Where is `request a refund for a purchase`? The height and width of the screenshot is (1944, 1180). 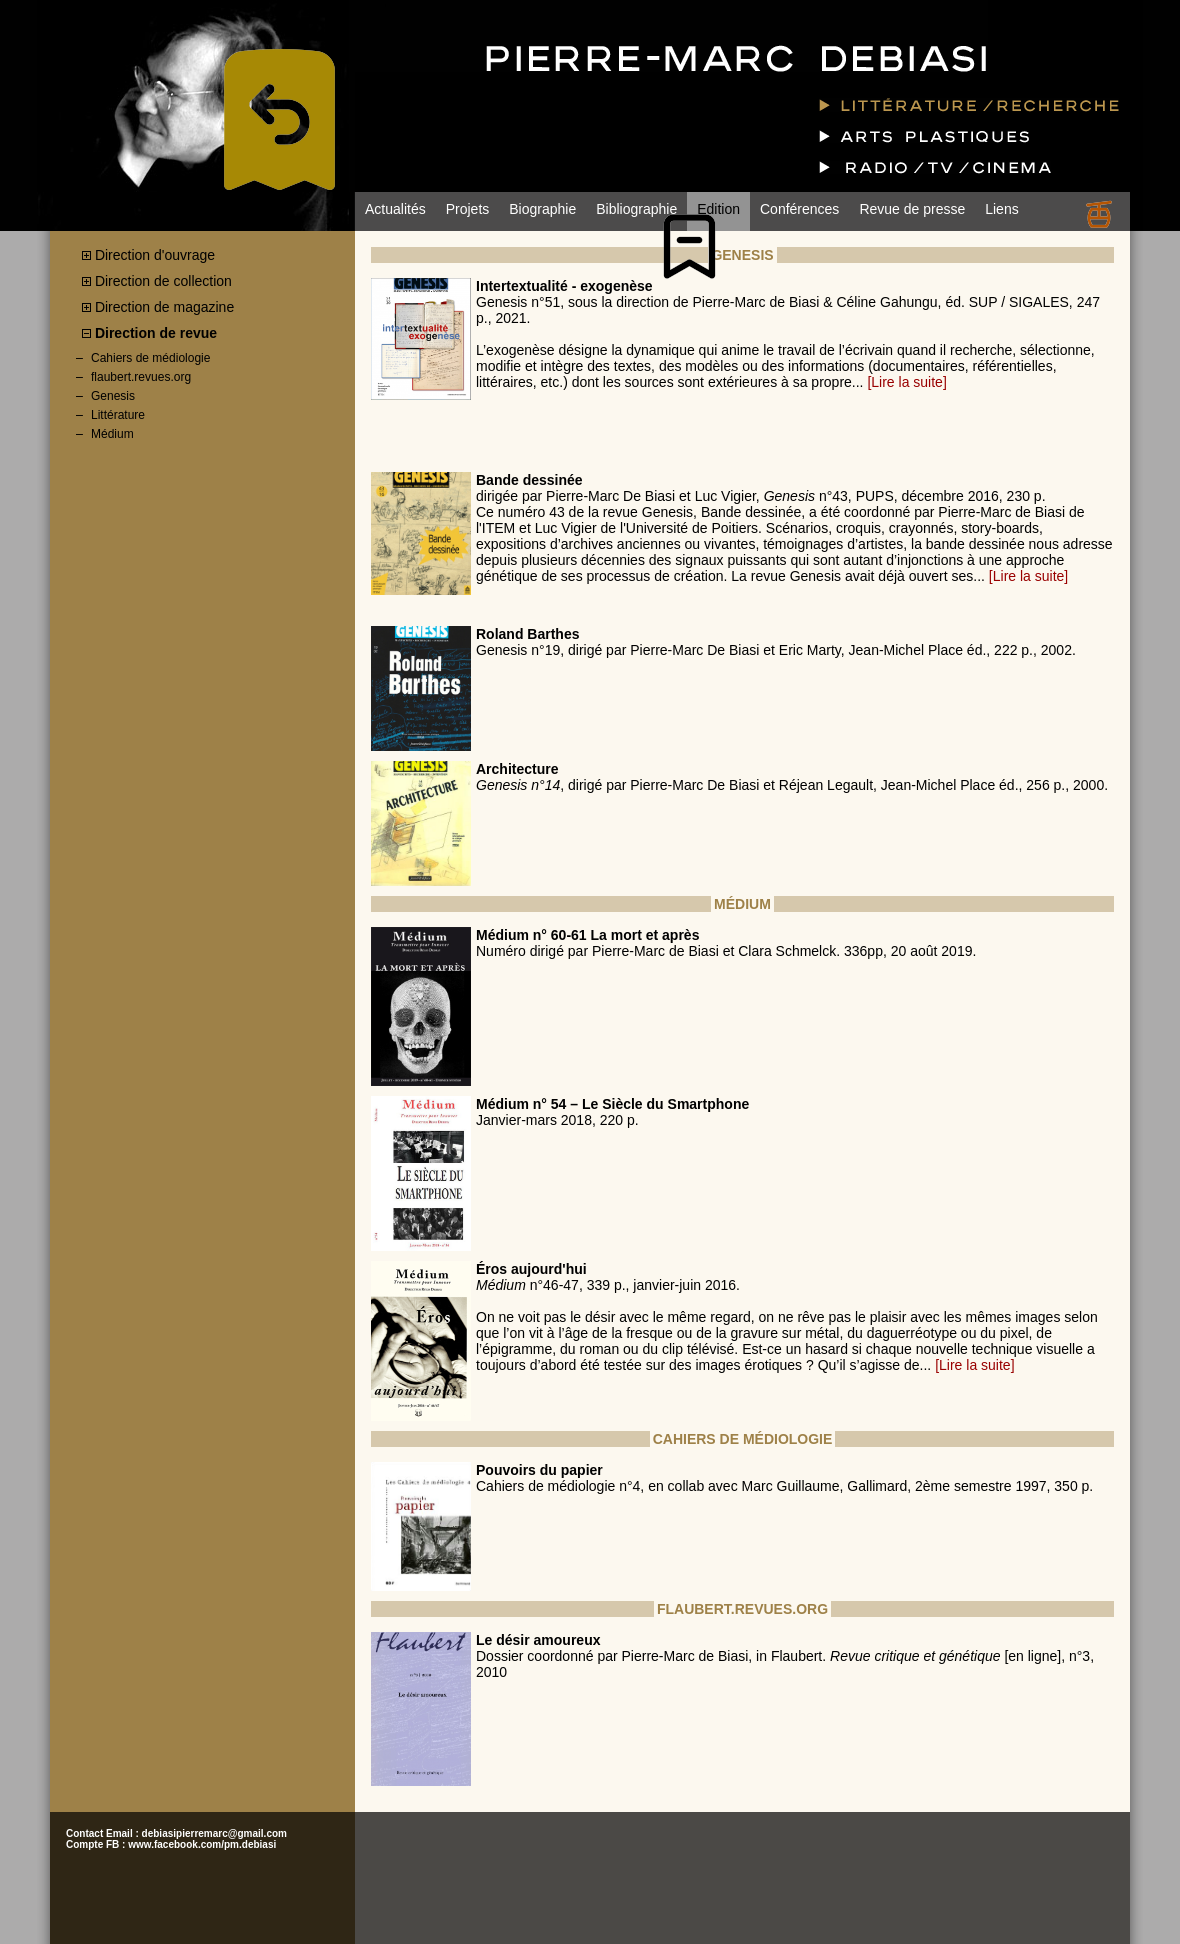
request a refund for a purchase is located at coordinates (279, 119).